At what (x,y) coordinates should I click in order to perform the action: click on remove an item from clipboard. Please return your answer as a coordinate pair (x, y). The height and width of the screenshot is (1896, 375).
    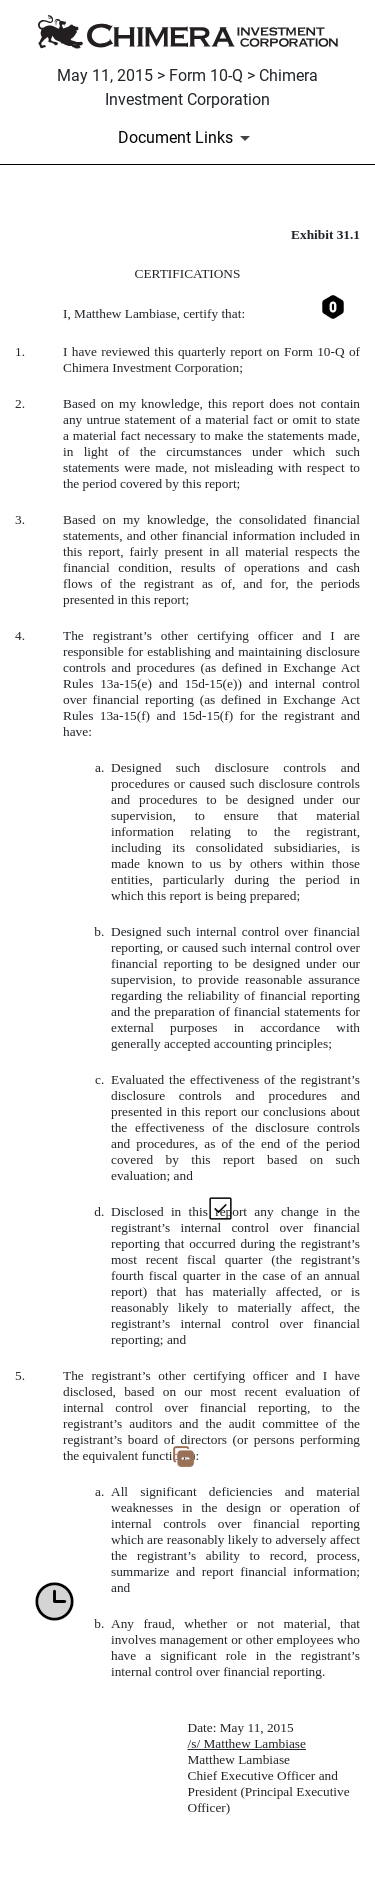
    Looking at the image, I should click on (183, 1456).